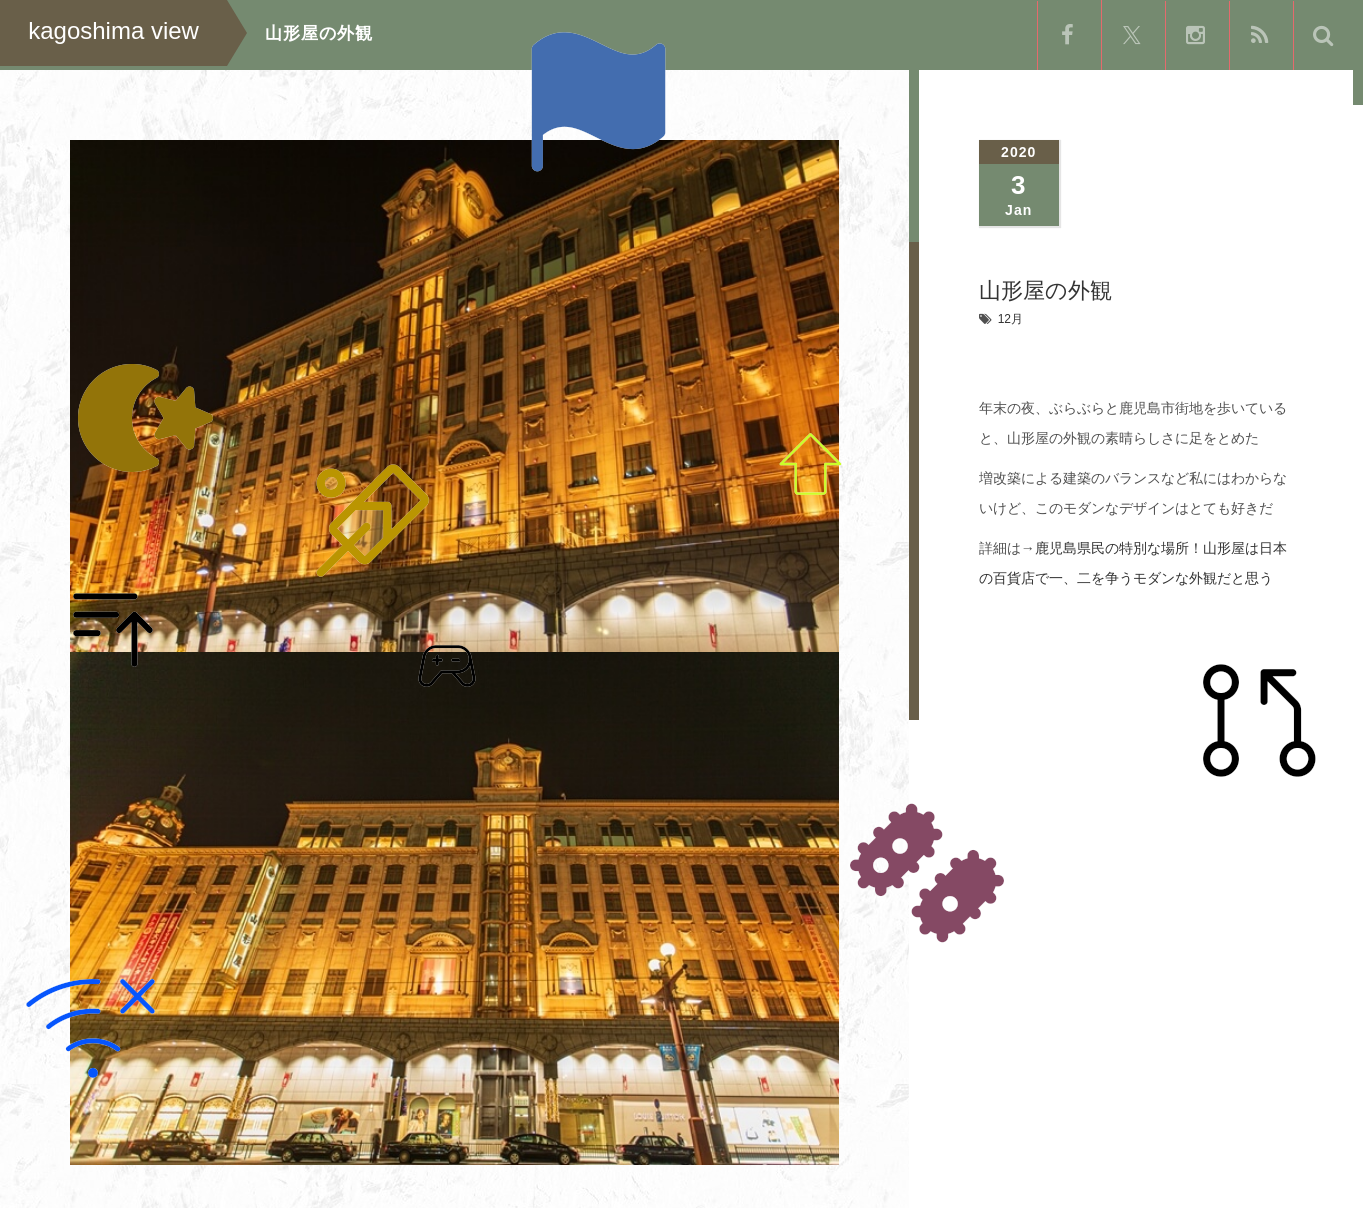  I want to click on upvote or like content, so click(810, 466).